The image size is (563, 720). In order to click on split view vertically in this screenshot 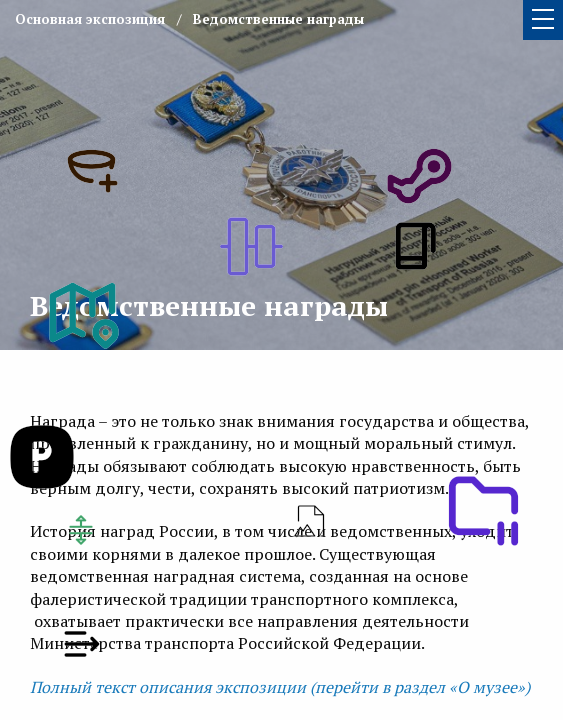, I will do `click(81, 530)`.